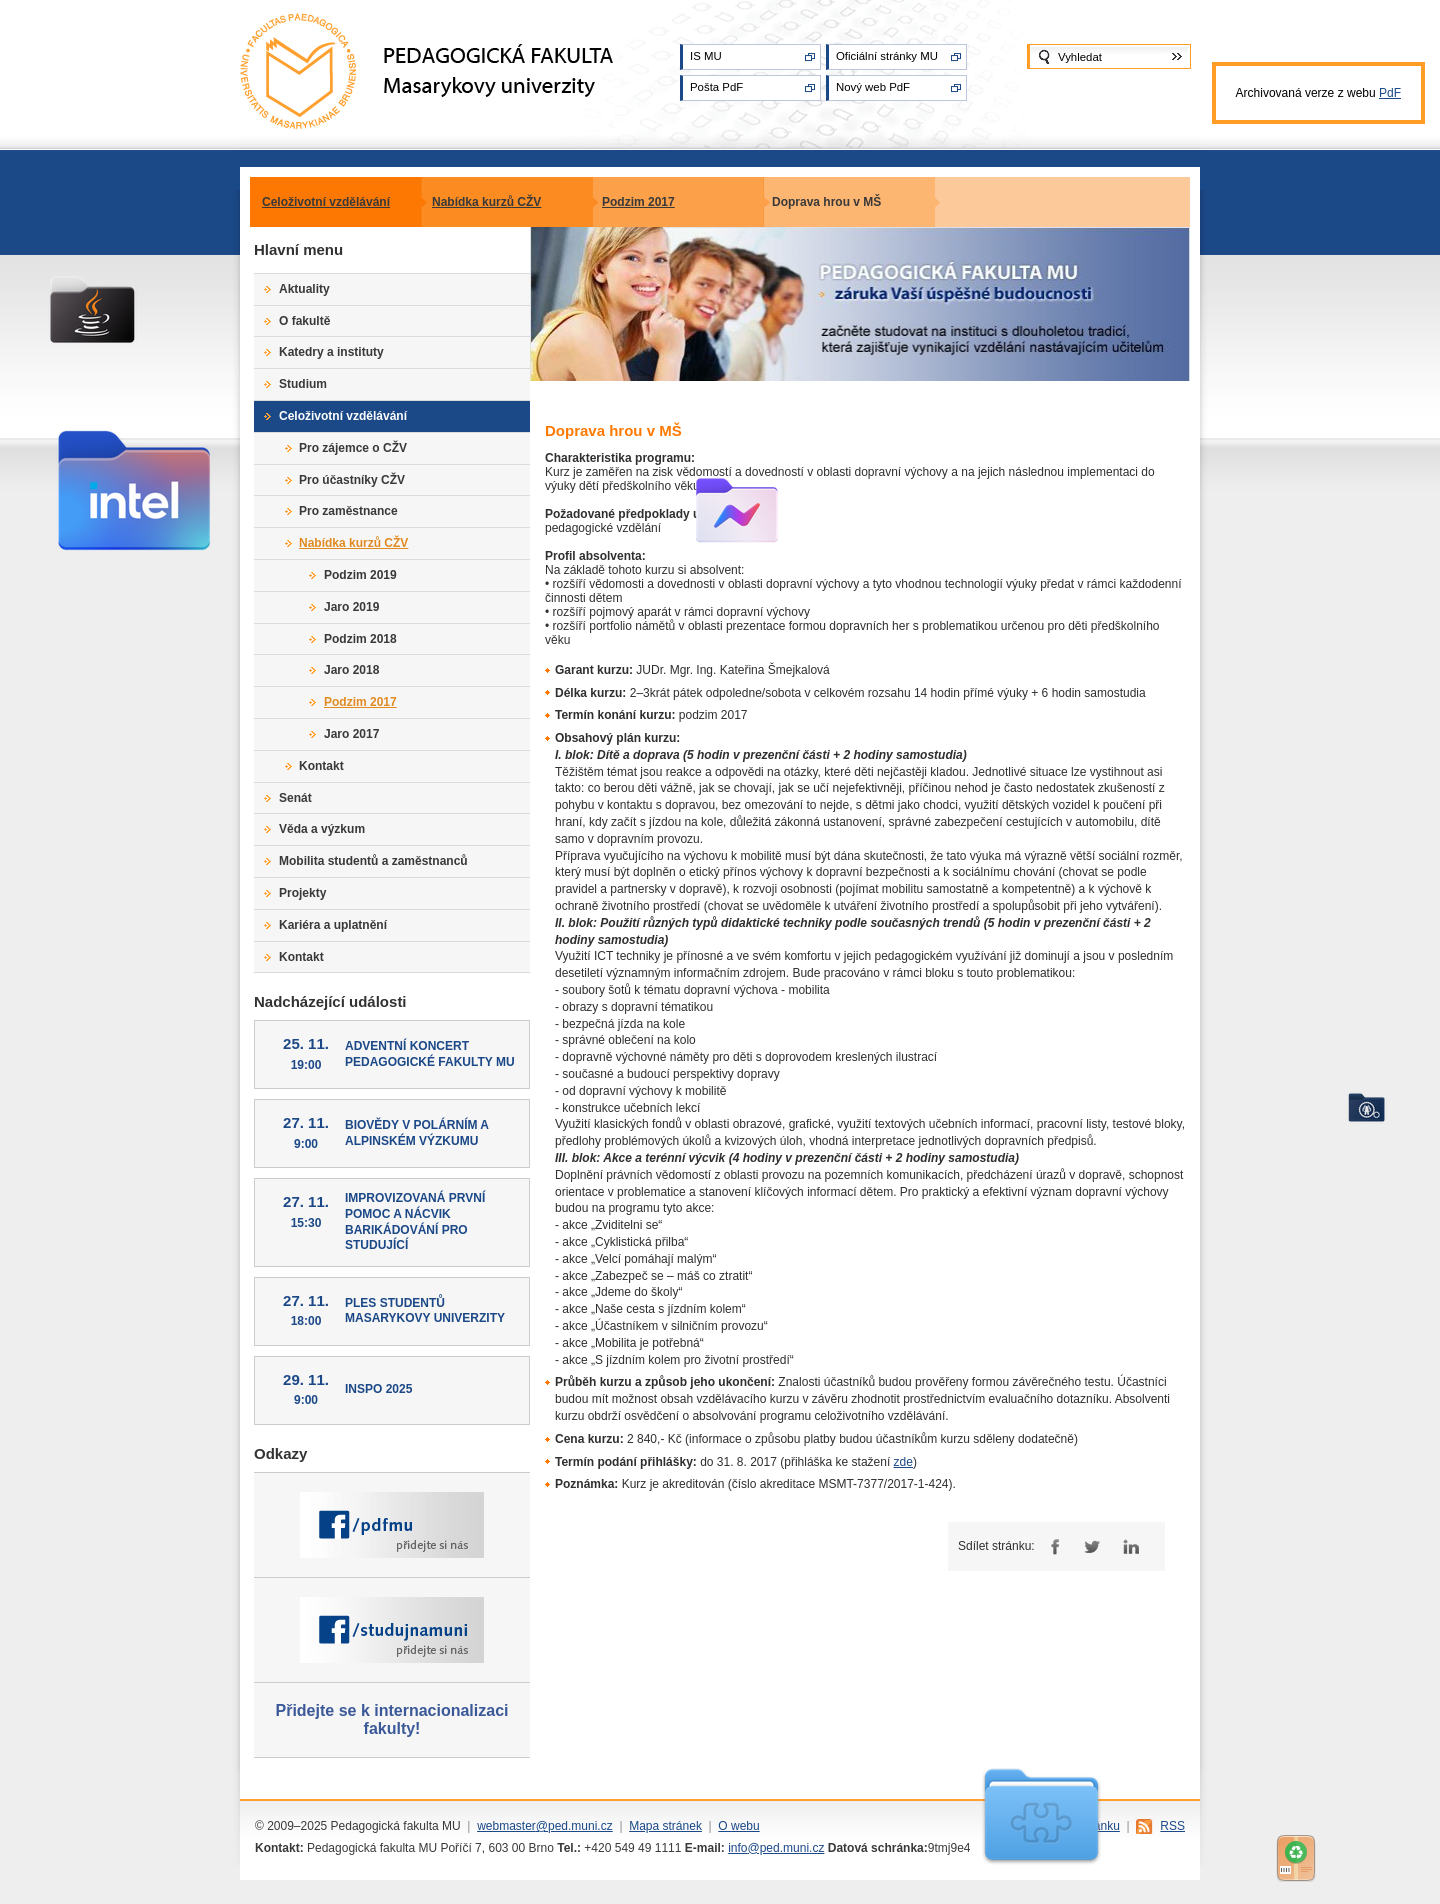 This screenshot has width=1440, height=1904. What do you see at coordinates (736, 512) in the screenshot?
I see `open messenger app folder` at bounding box center [736, 512].